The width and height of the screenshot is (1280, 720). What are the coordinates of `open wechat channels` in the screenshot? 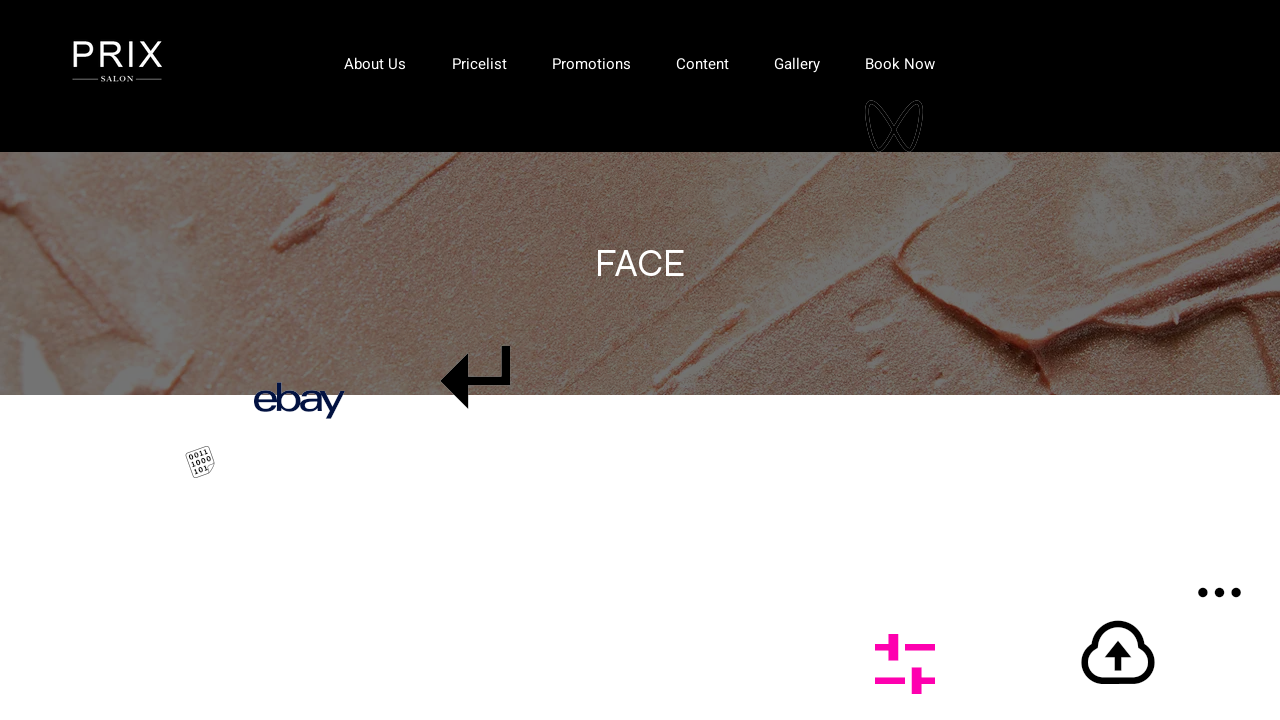 It's located at (894, 126).